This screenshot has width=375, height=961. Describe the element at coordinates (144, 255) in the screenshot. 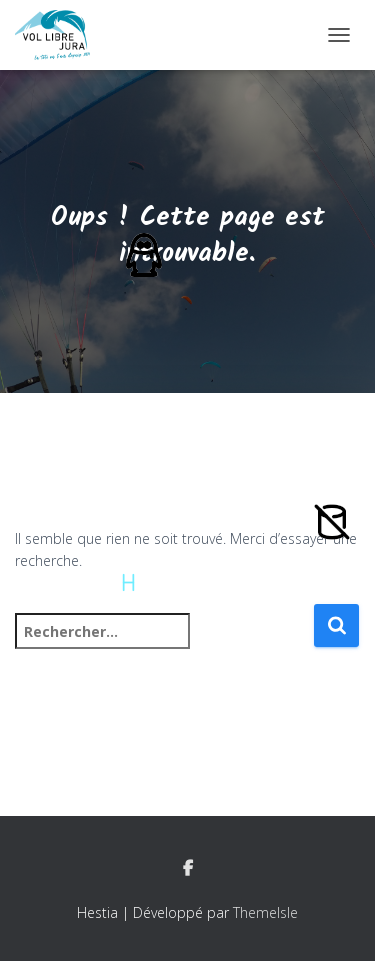

I see `open QQ messenger` at that location.